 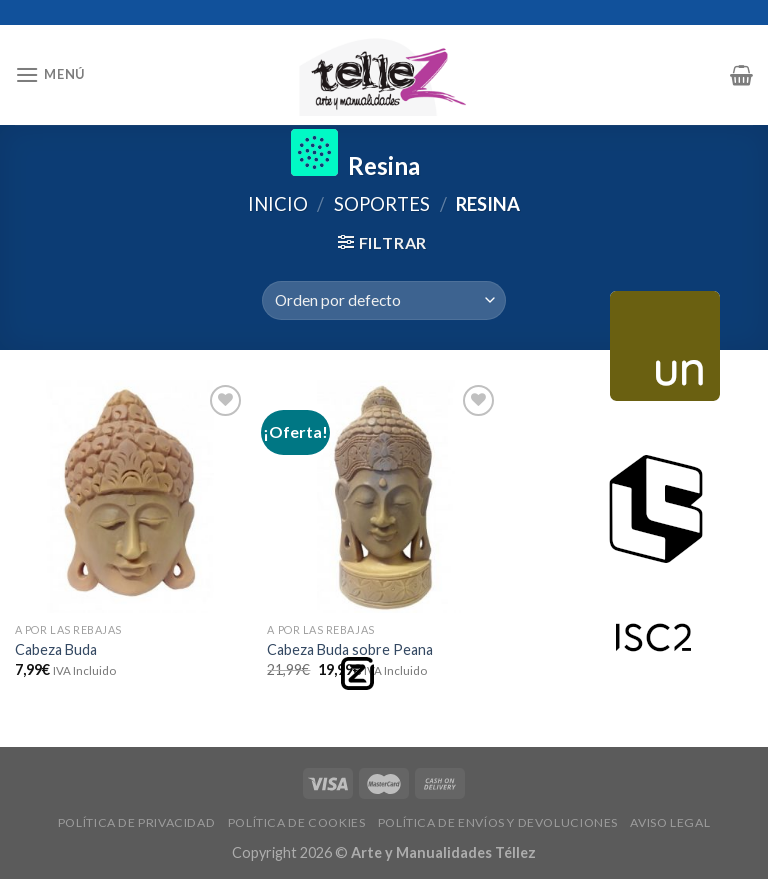 I want to click on open the Photocrowd app, so click(x=314, y=152).